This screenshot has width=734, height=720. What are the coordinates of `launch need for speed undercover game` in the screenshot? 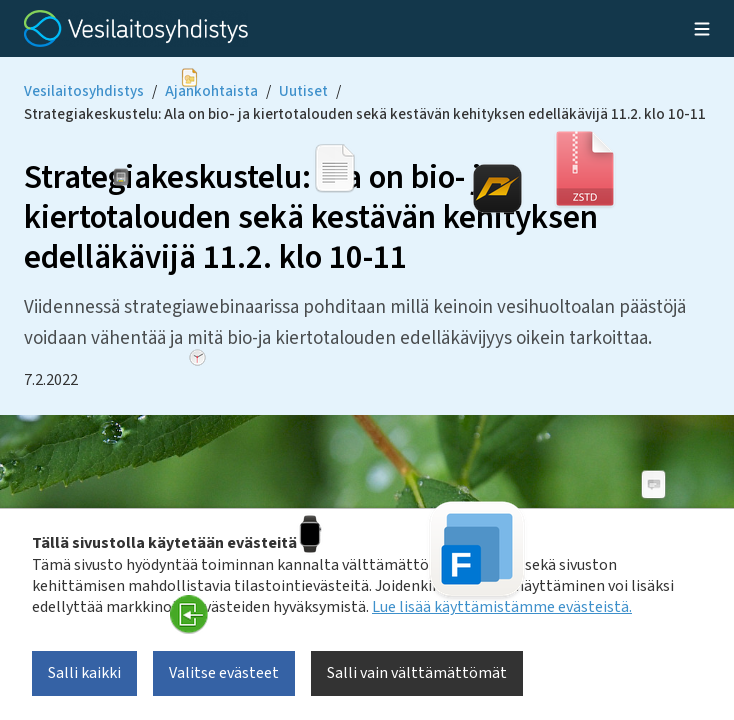 It's located at (497, 188).